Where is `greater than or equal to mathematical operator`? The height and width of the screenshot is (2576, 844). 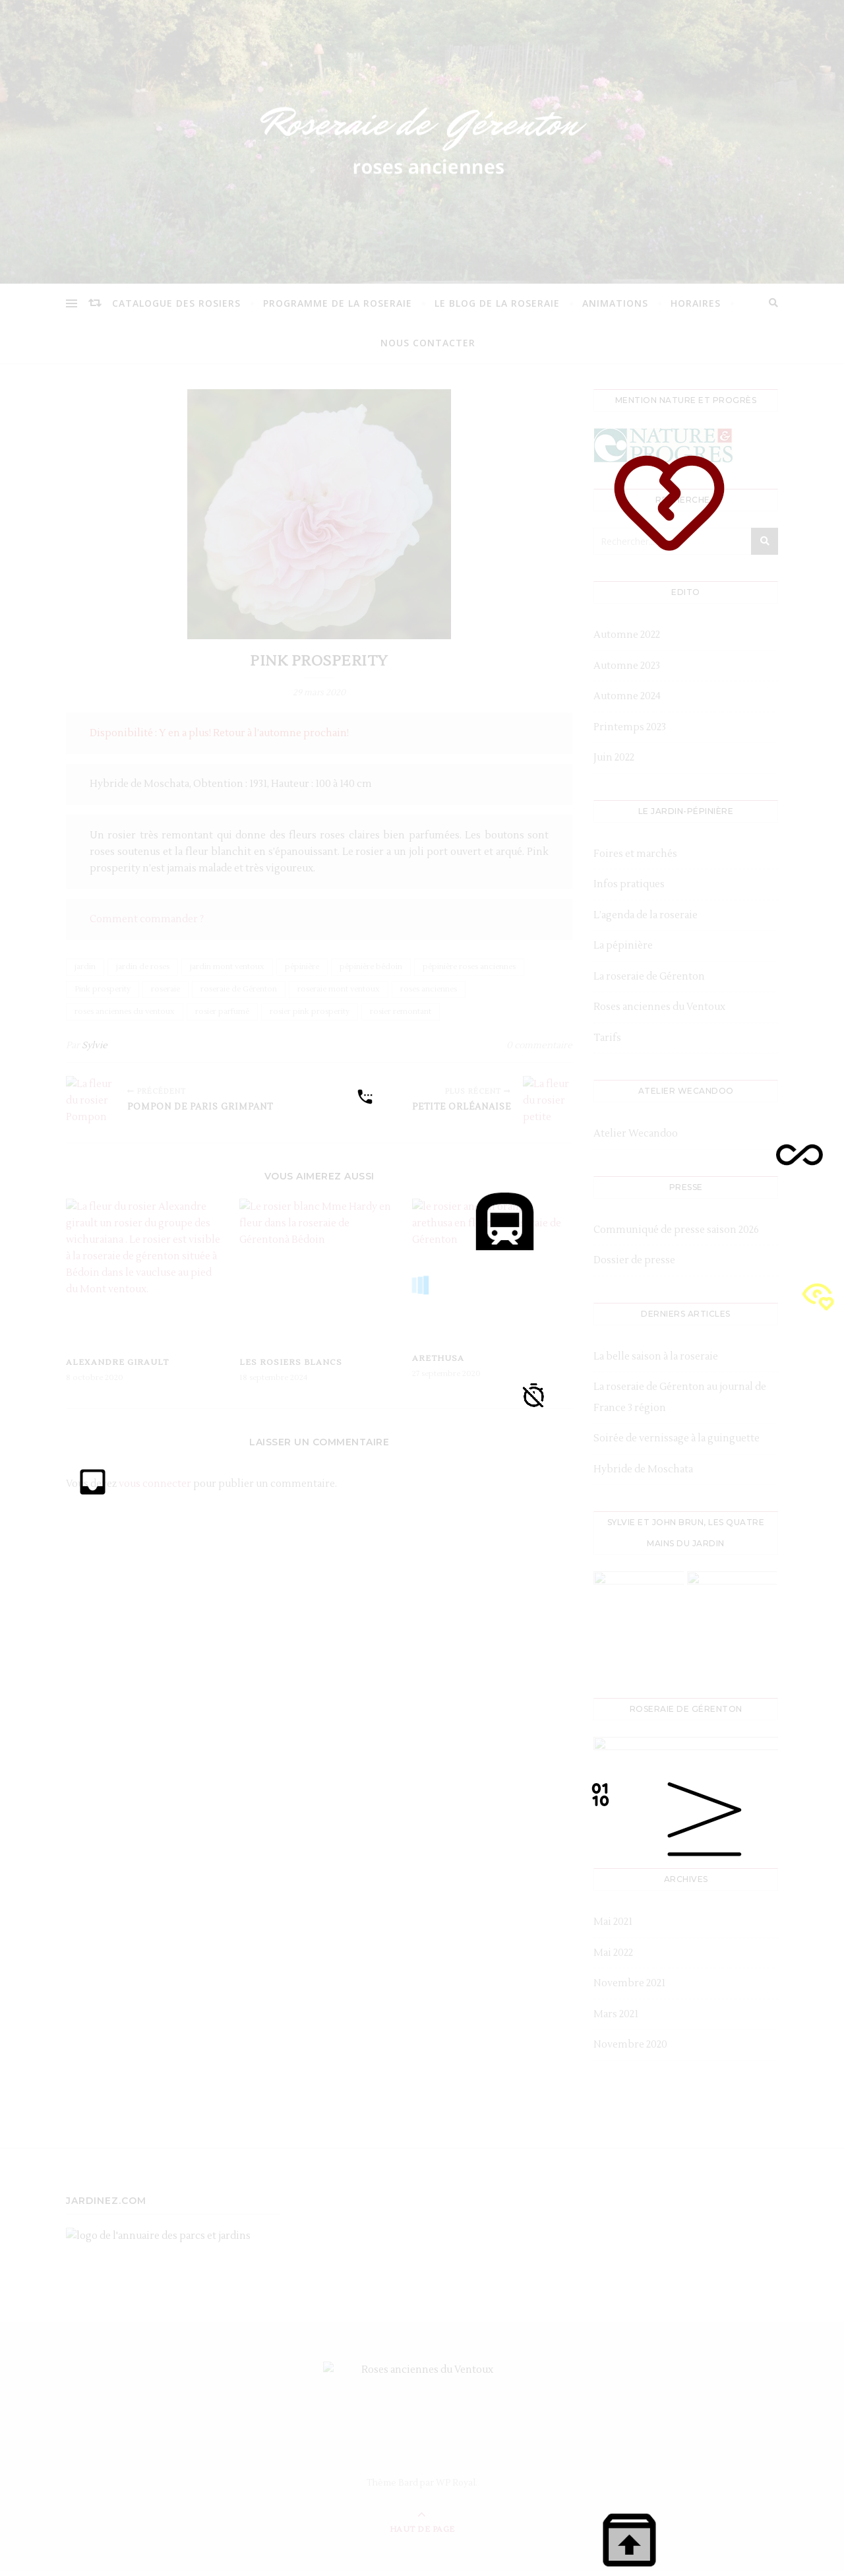 greater than or equal to mathematical operator is located at coordinates (702, 1821).